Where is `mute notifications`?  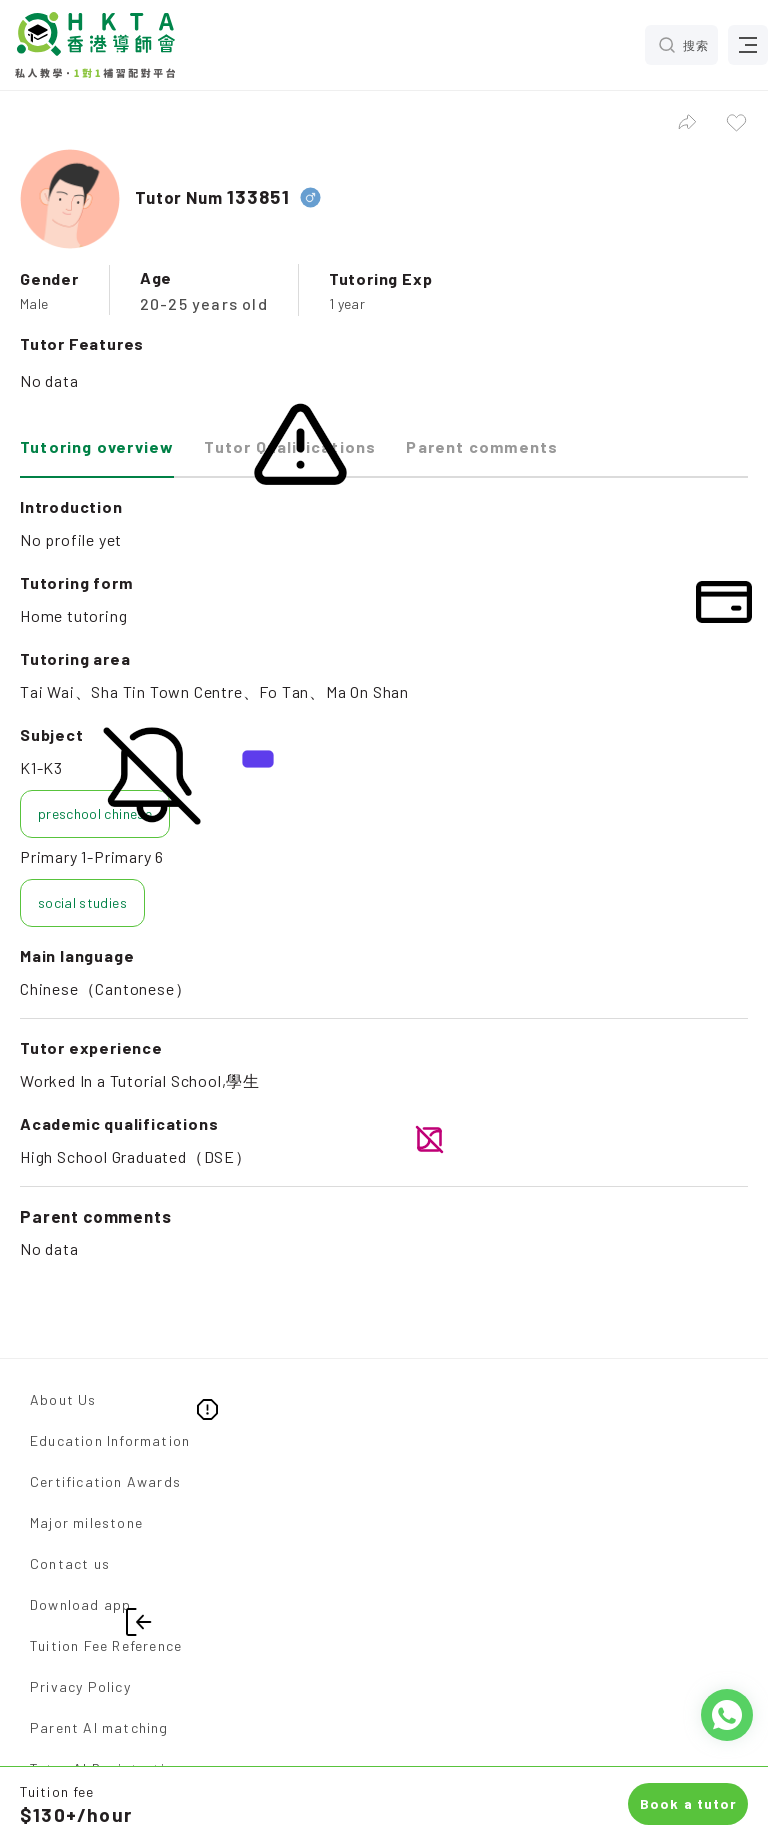 mute notifications is located at coordinates (152, 776).